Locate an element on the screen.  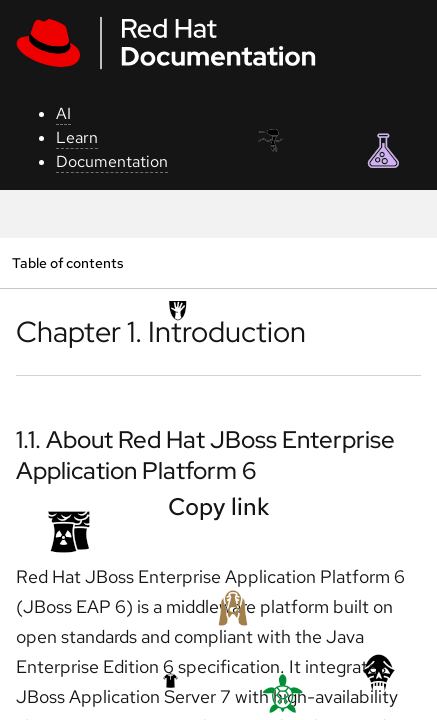
indicates a blocked or restricted action is located at coordinates (177, 310).